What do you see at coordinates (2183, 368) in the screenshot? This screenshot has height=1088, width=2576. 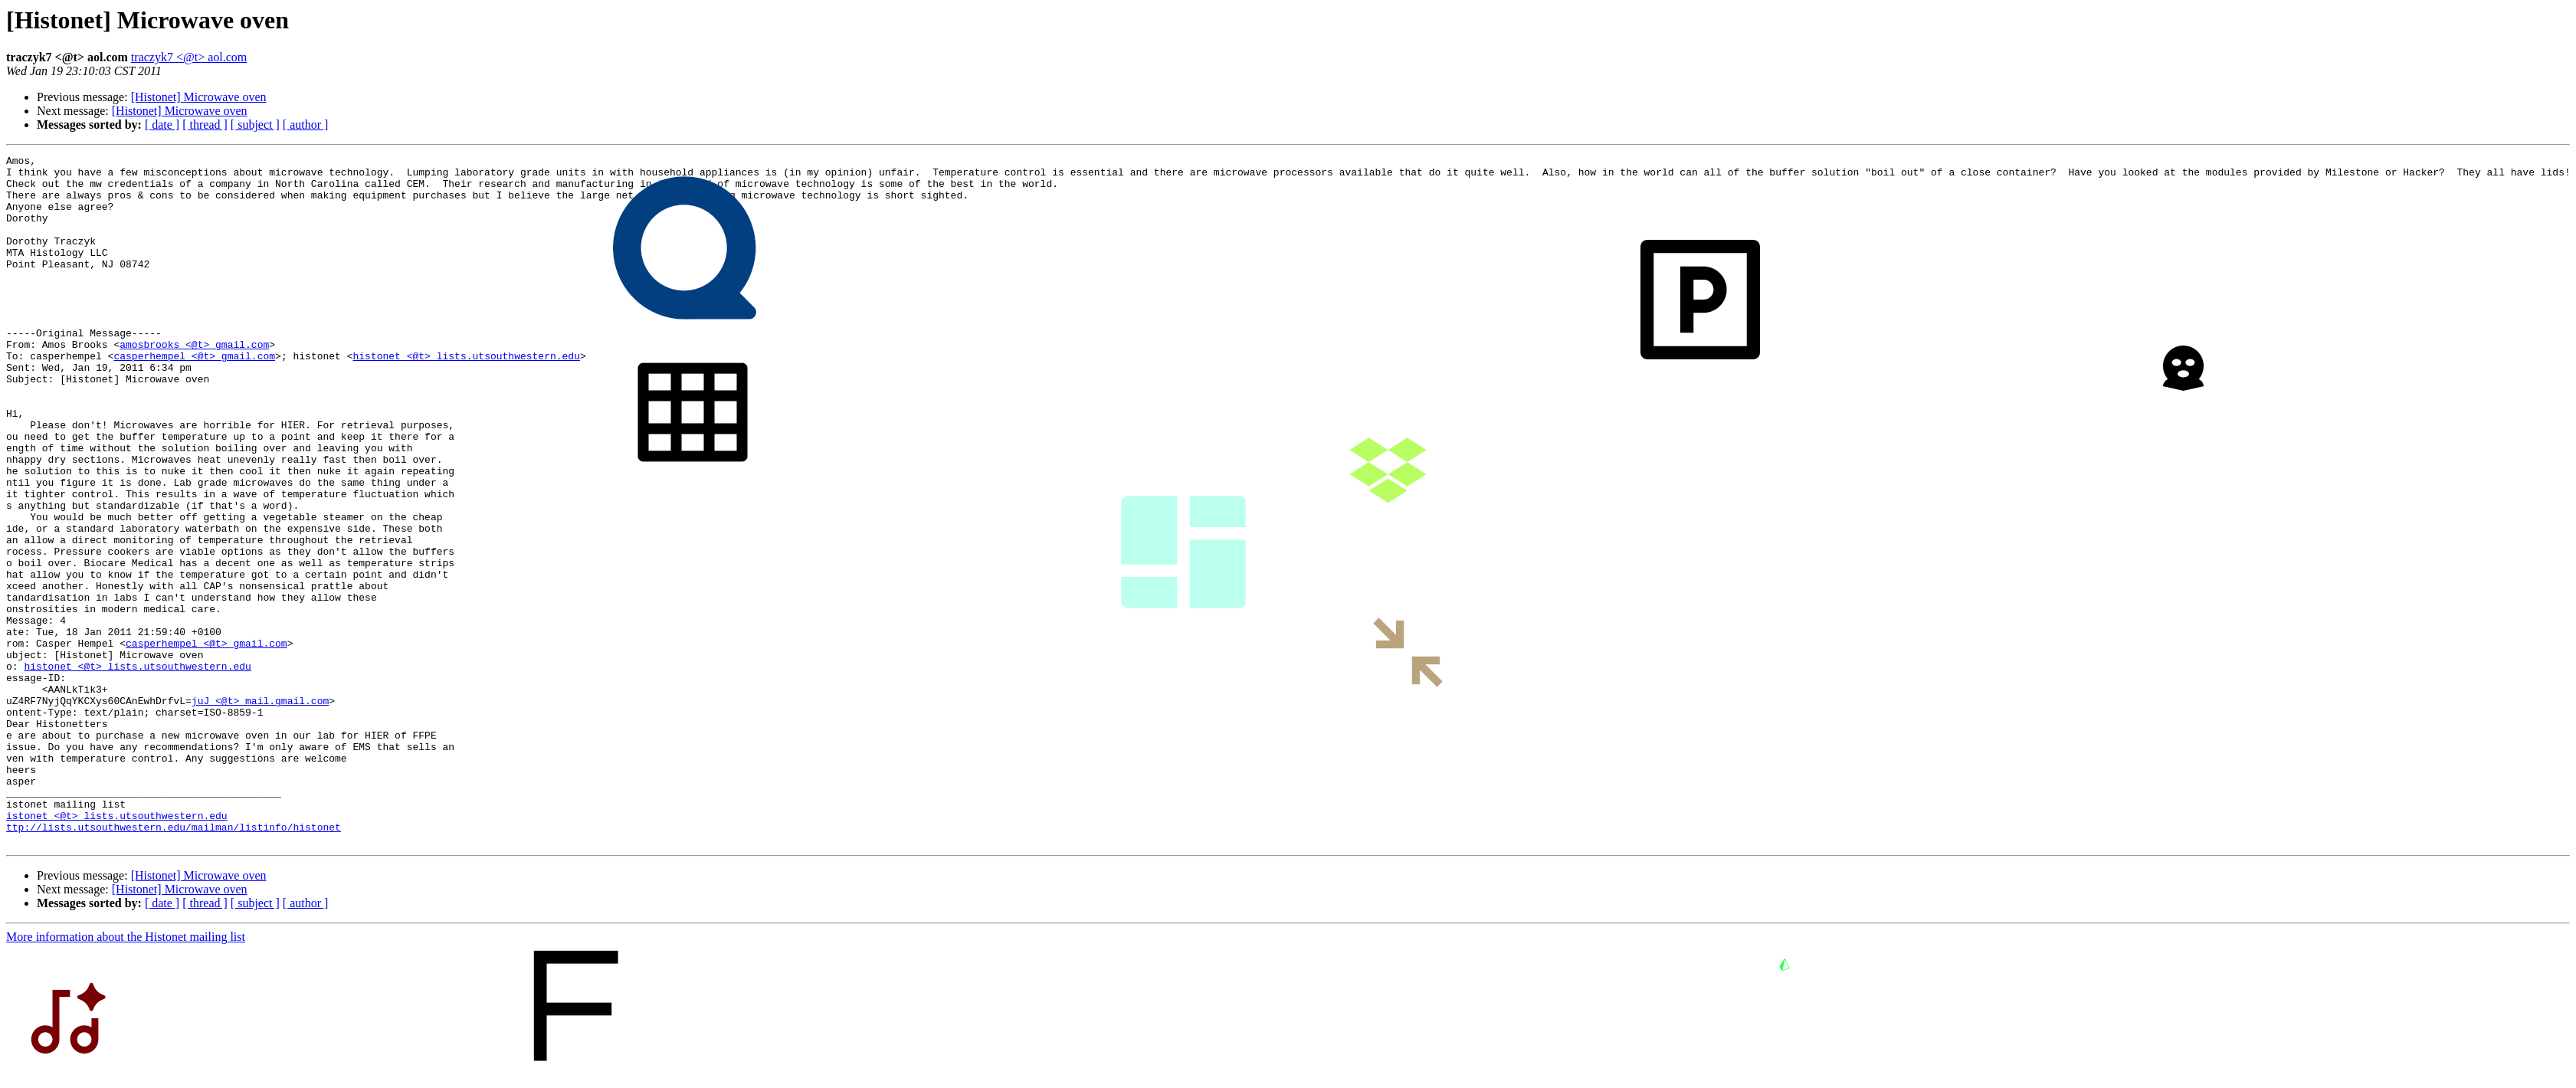 I see `indicates criminal or suspicious user profile` at bounding box center [2183, 368].